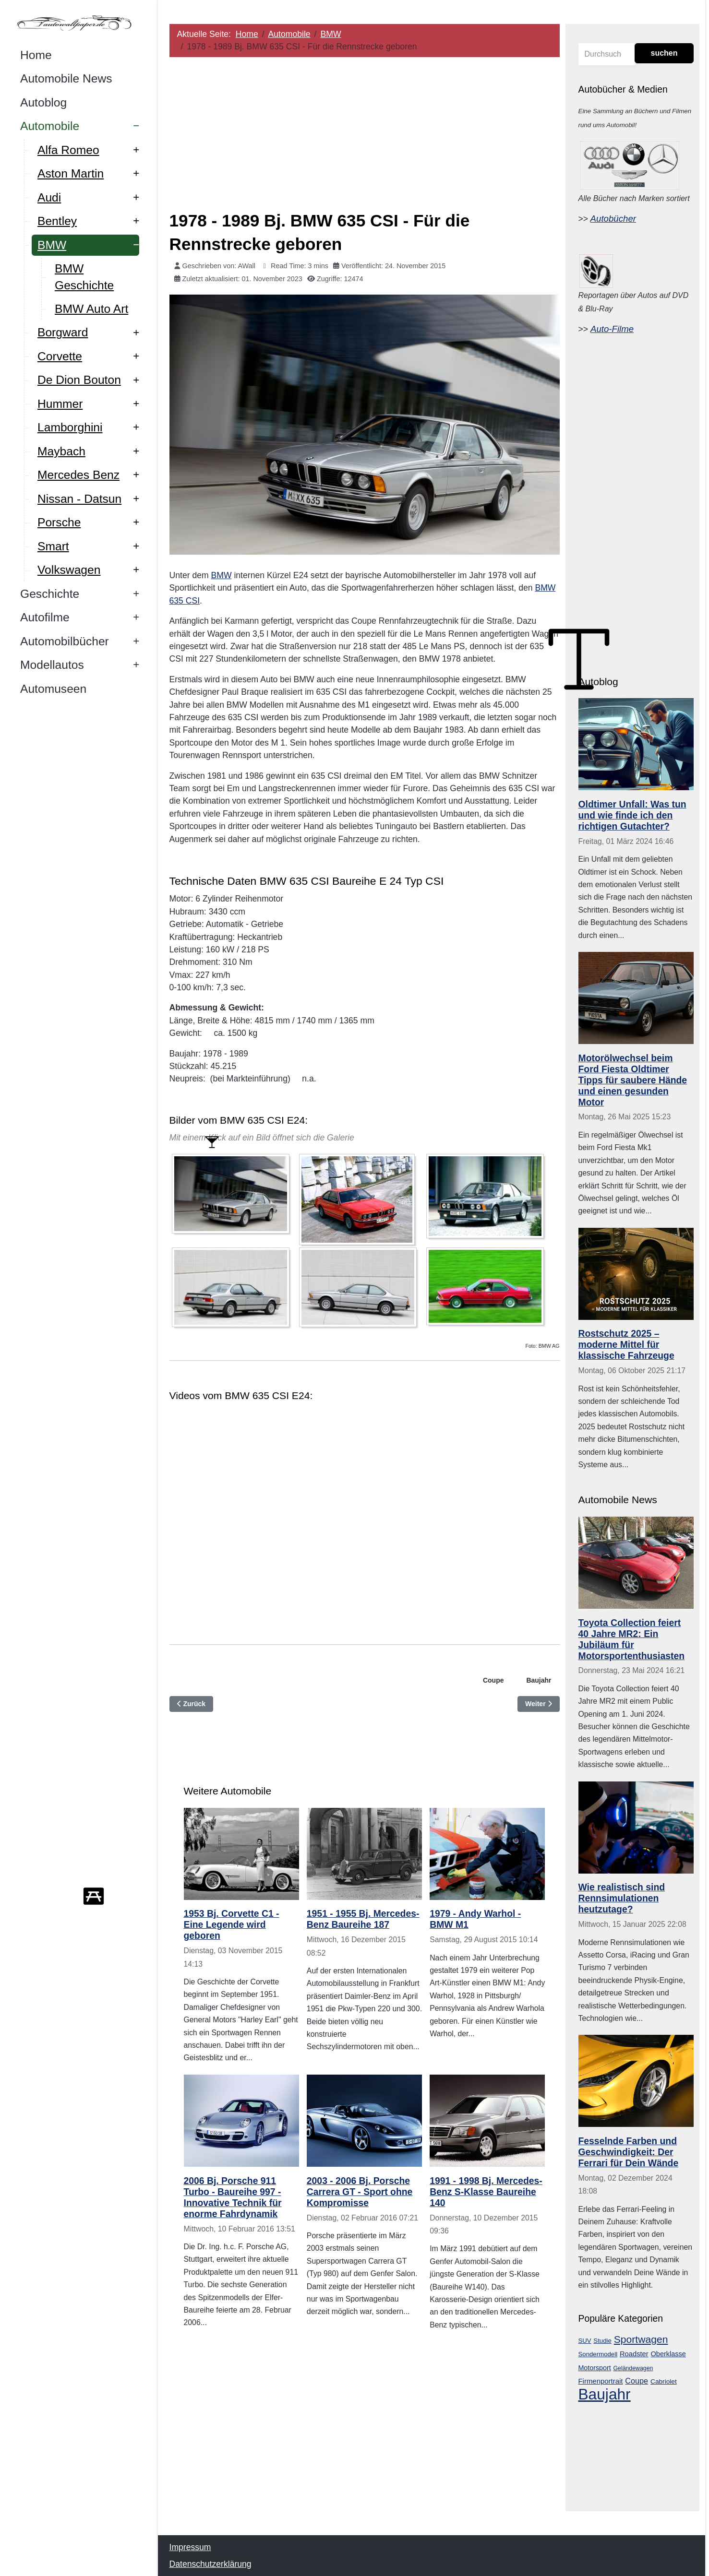 This screenshot has width=709, height=2576. I want to click on access bar or cocktail menu, so click(212, 1142).